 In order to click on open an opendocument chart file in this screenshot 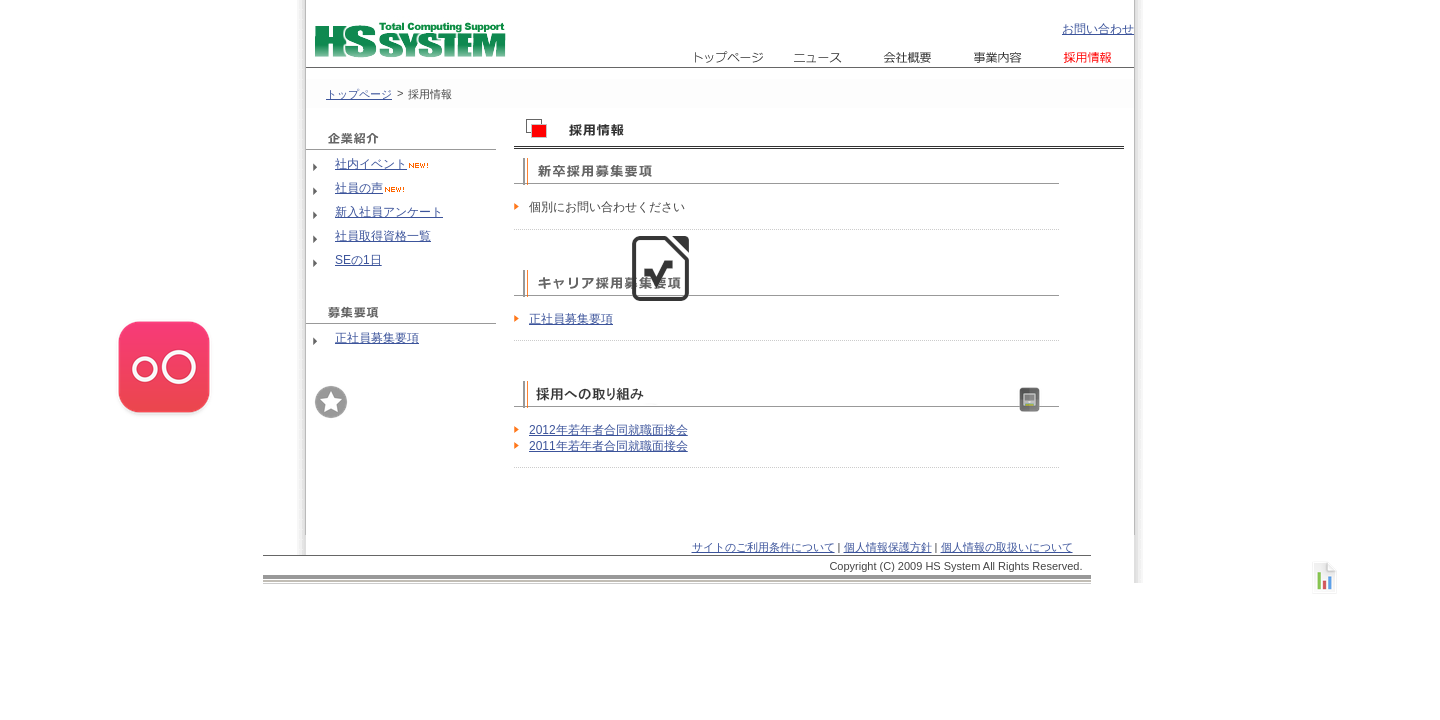, I will do `click(1324, 577)`.